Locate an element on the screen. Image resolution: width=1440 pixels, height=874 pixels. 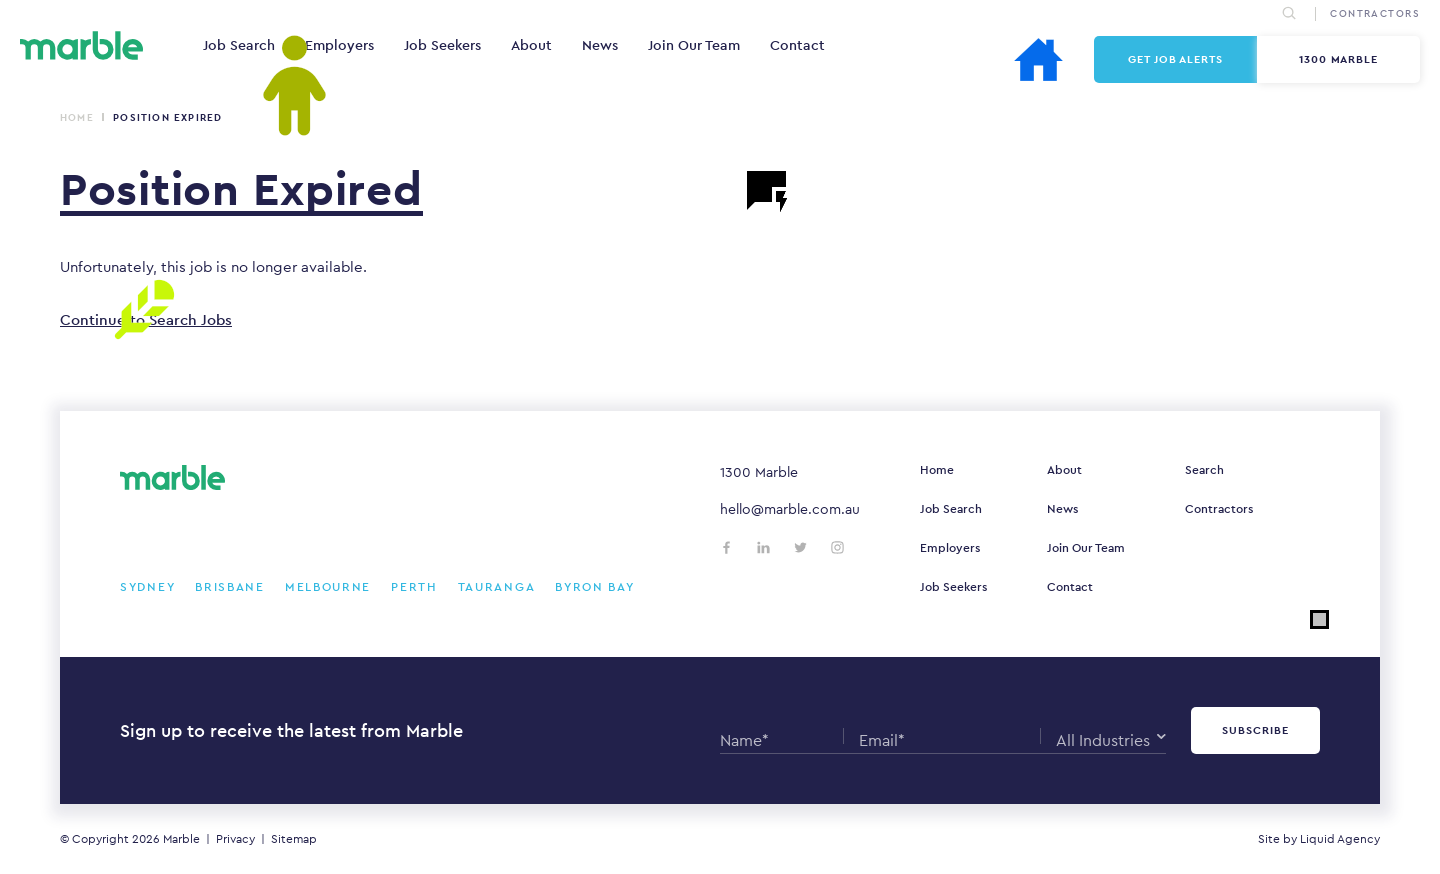
send a quick reply to a message is located at coordinates (766, 190).